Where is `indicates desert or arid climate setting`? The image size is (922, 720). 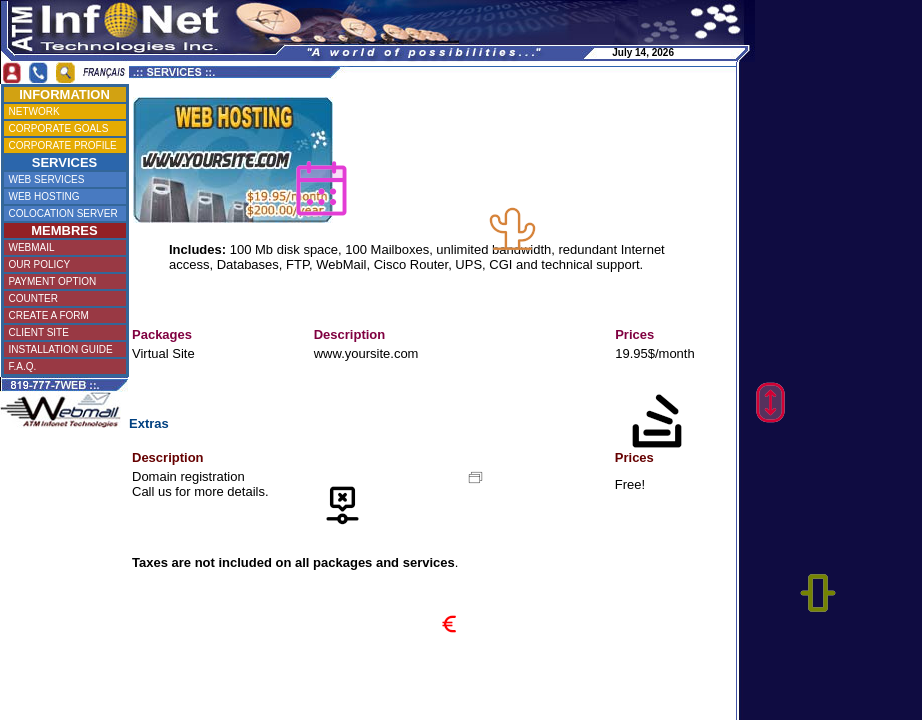 indicates desert or arid climate setting is located at coordinates (512, 230).